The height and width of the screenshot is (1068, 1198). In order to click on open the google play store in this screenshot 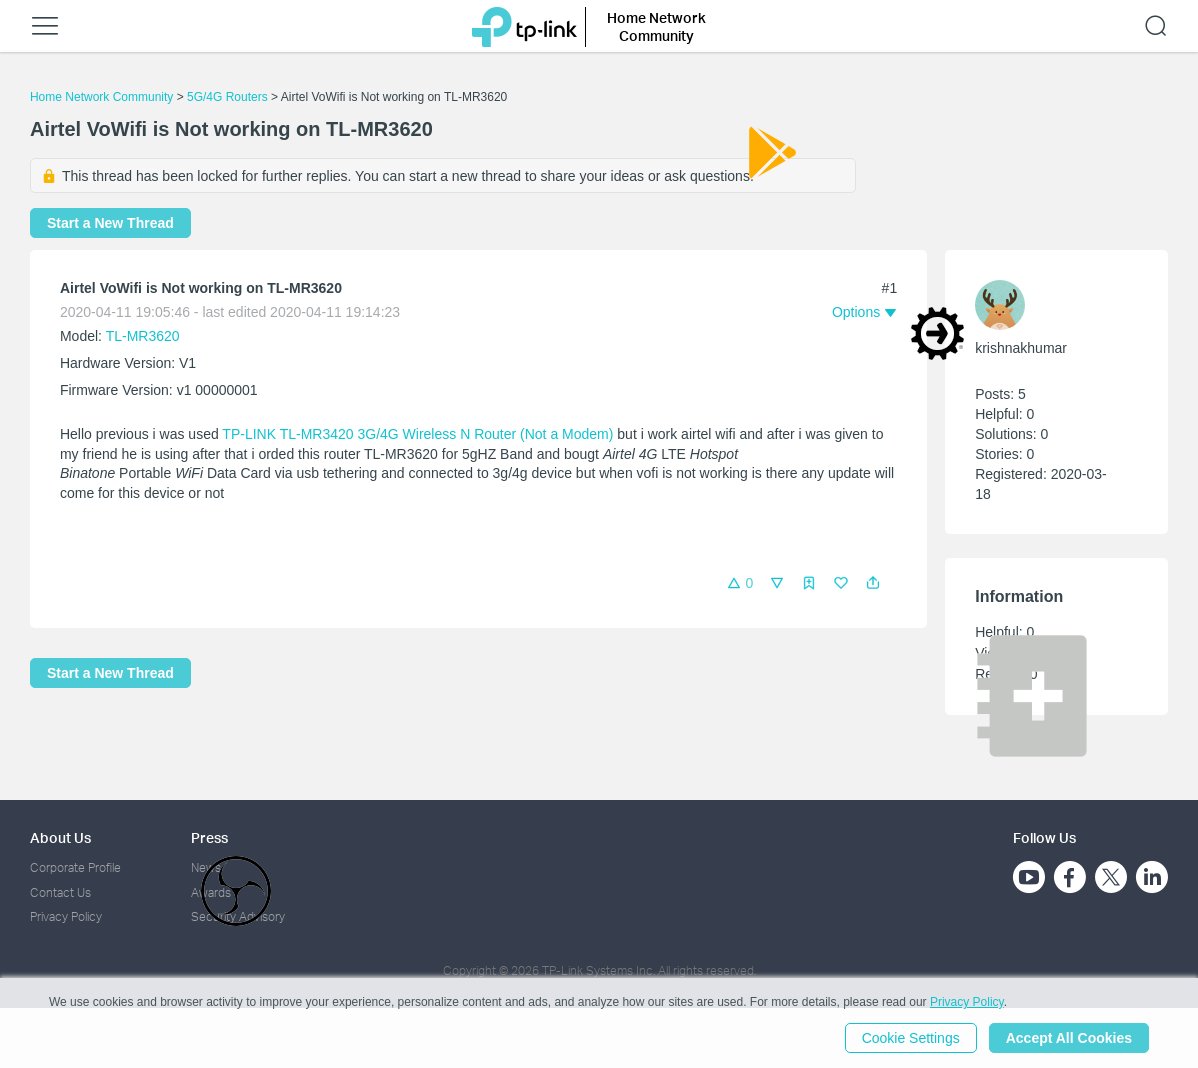, I will do `click(772, 152)`.